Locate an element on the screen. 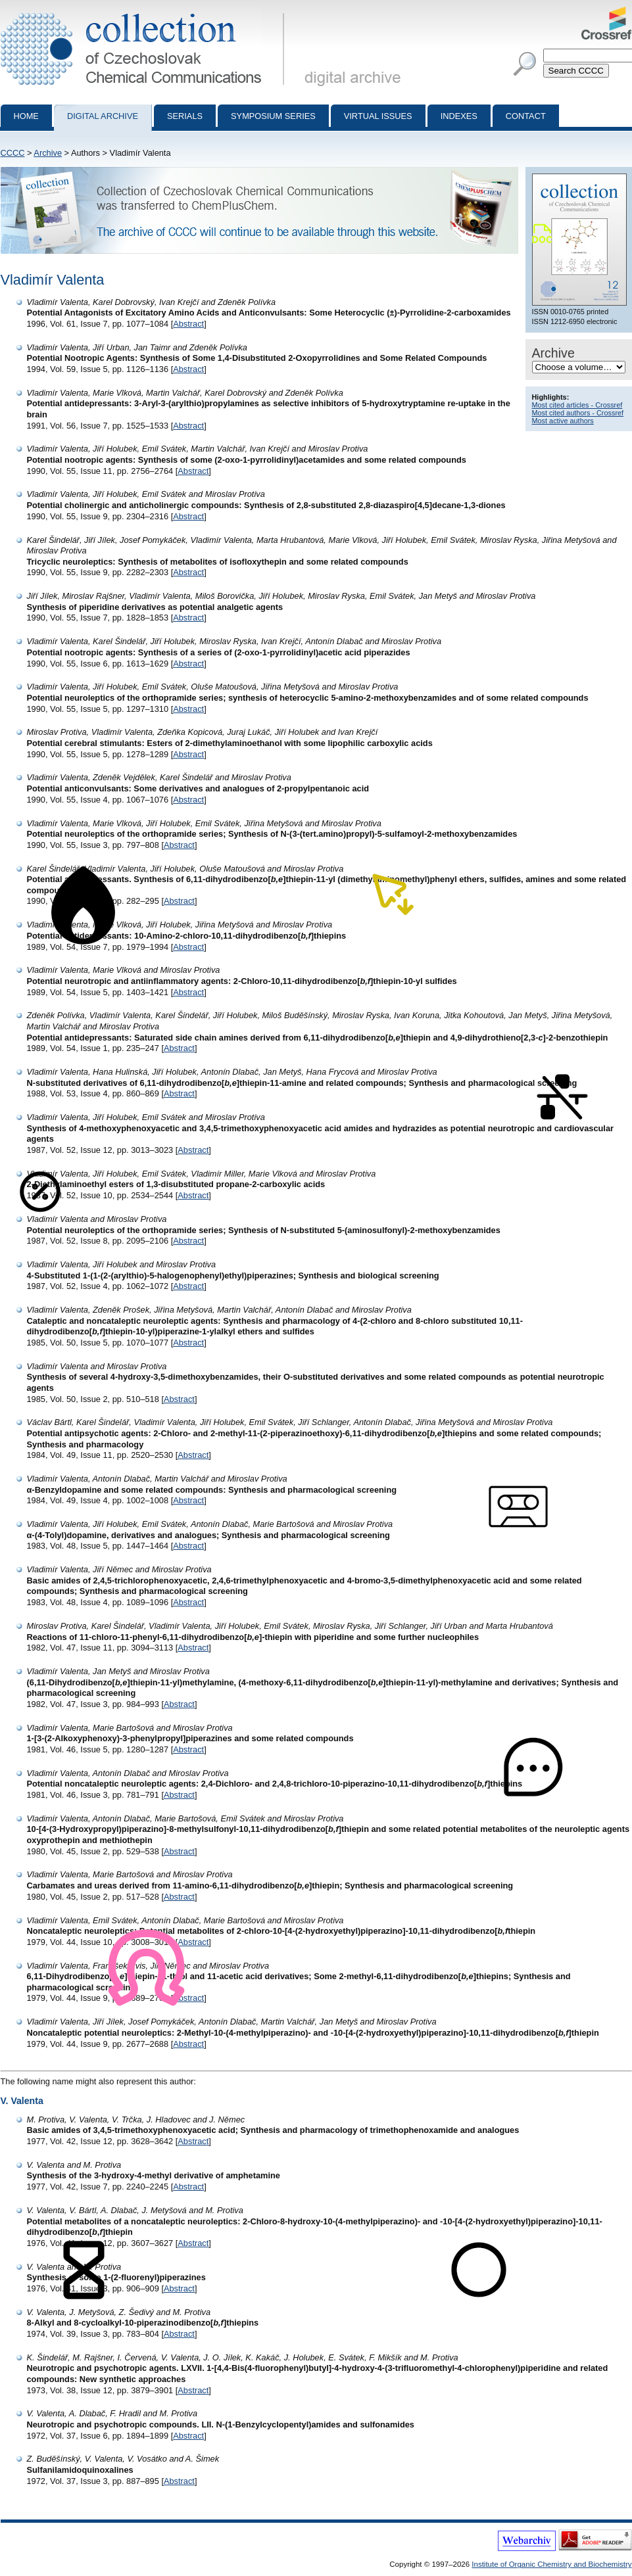 The width and height of the screenshot is (632, 2576). open a document file is located at coordinates (542, 234).